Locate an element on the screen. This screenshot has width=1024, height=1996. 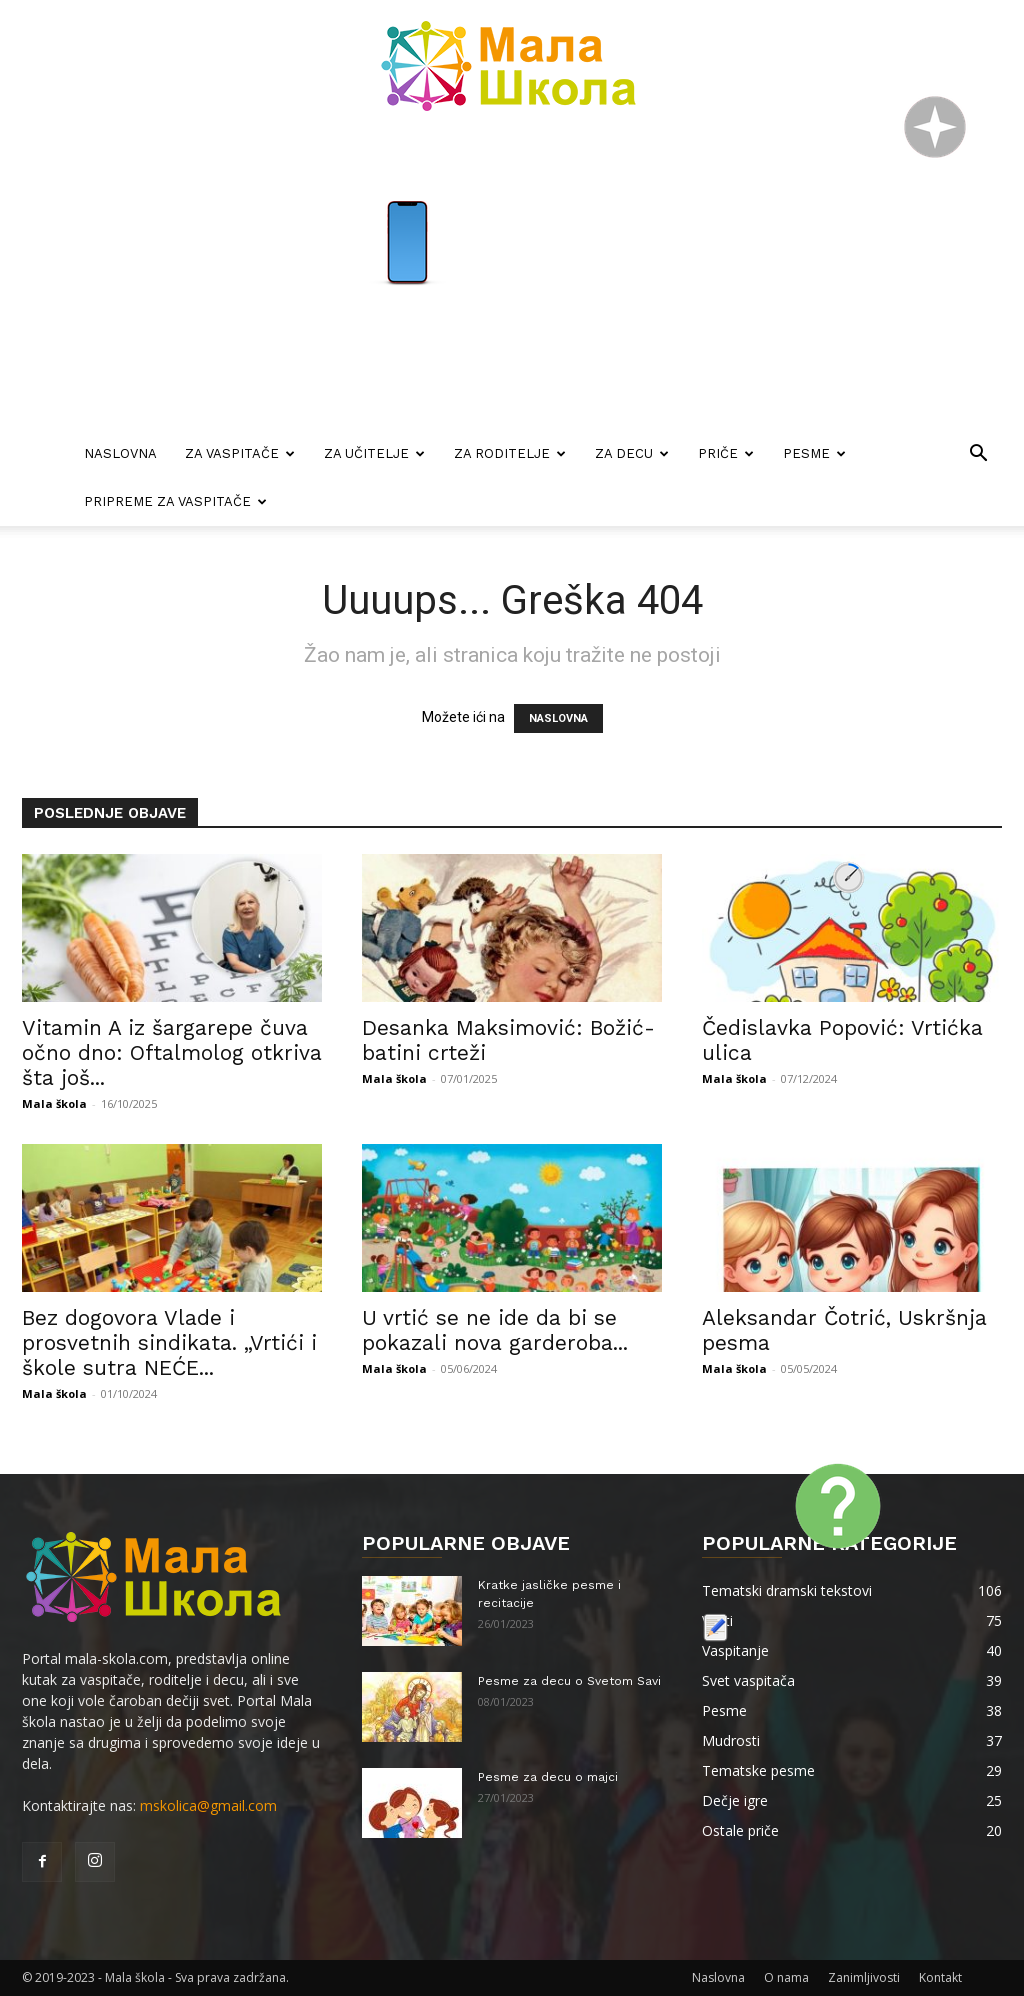
iPhone 12 device icon in red is located at coordinates (407, 243).